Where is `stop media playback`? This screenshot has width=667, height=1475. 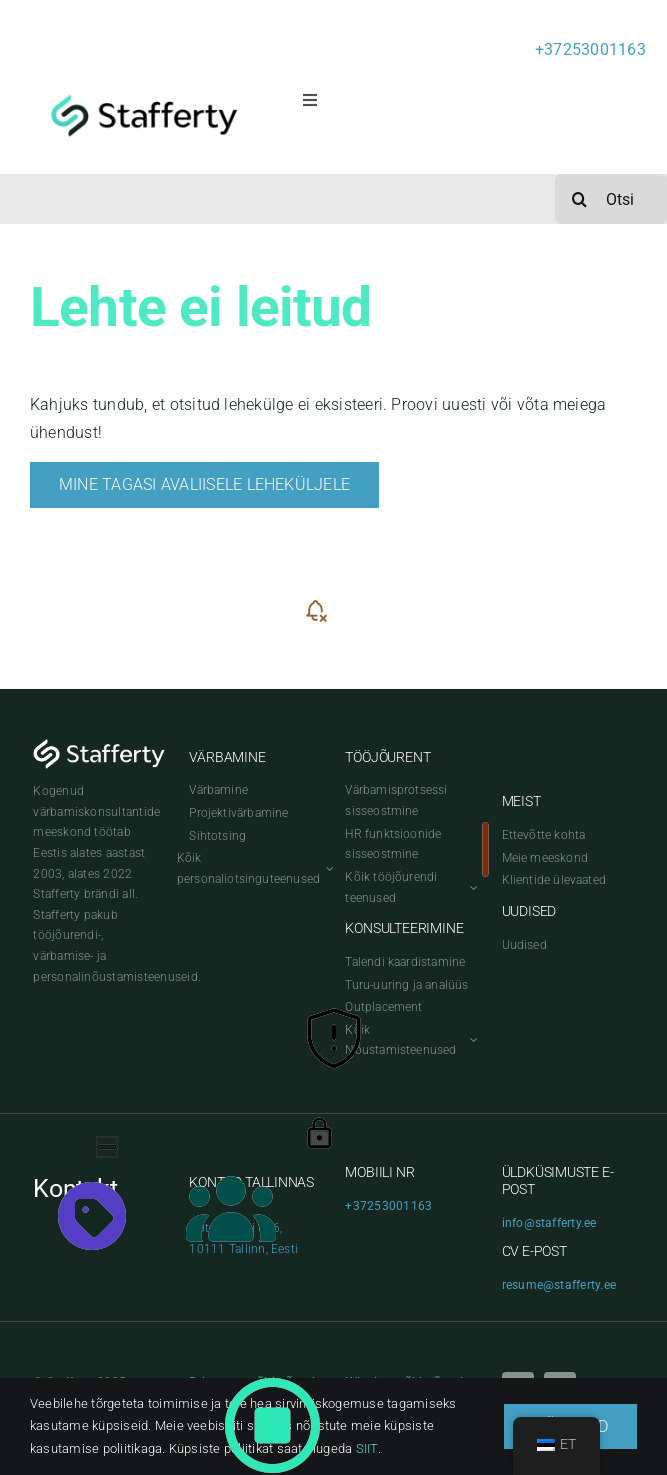 stop media playback is located at coordinates (272, 1425).